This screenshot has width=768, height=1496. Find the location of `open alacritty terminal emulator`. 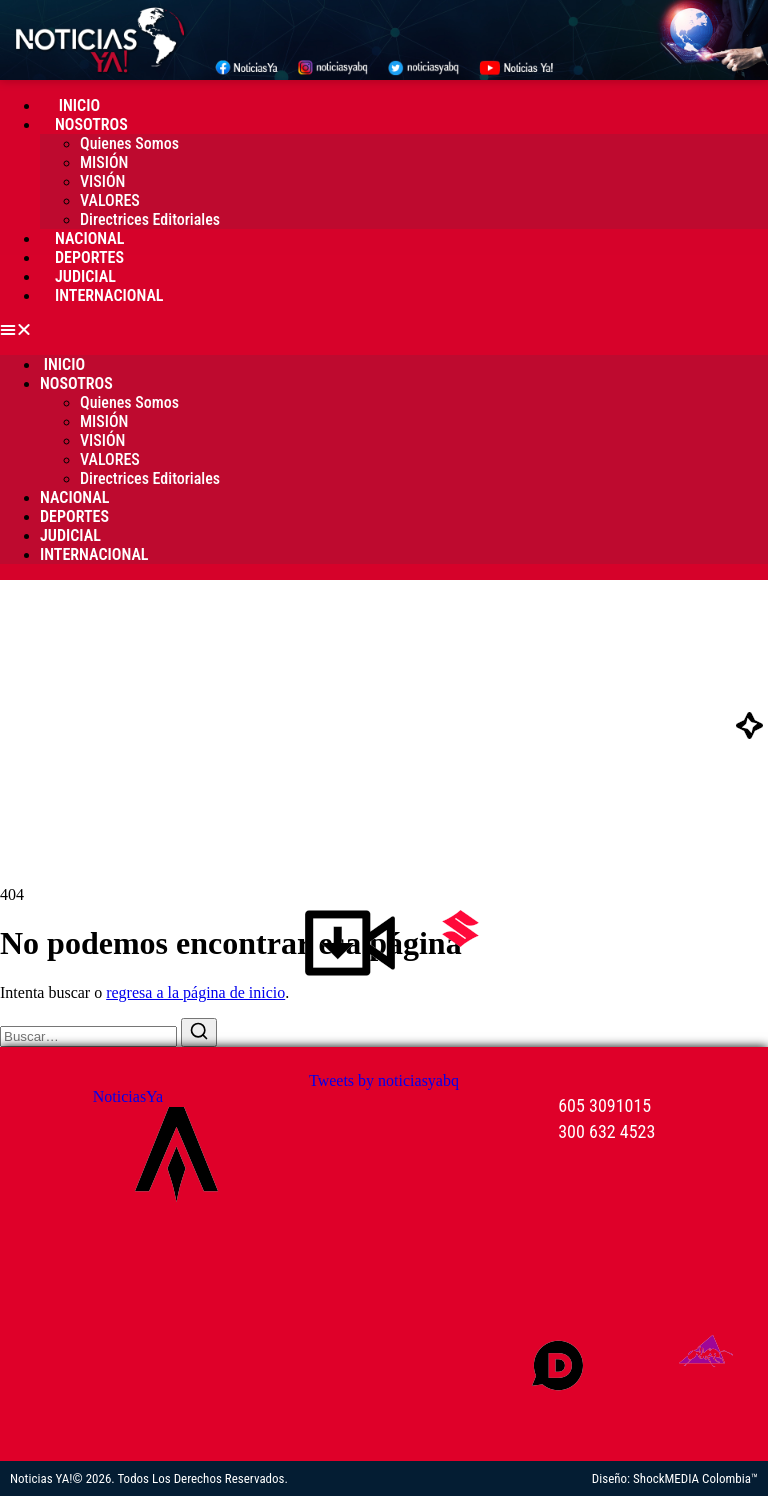

open alacritty terminal emulator is located at coordinates (176, 1154).